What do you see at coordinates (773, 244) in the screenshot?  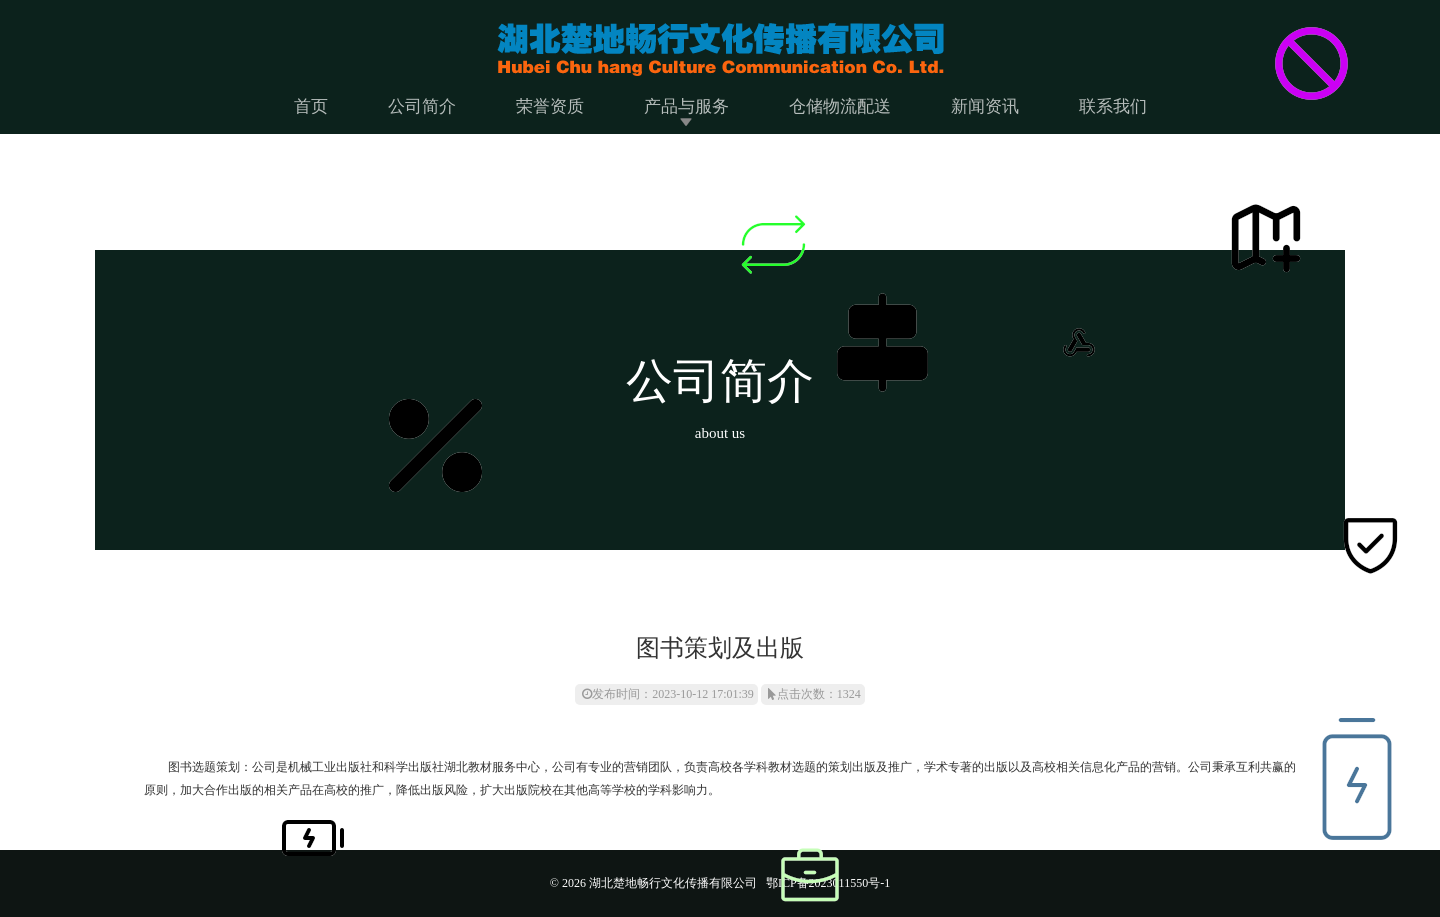 I see `toggle repeat mode for media playback` at bounding box center [773, 244].